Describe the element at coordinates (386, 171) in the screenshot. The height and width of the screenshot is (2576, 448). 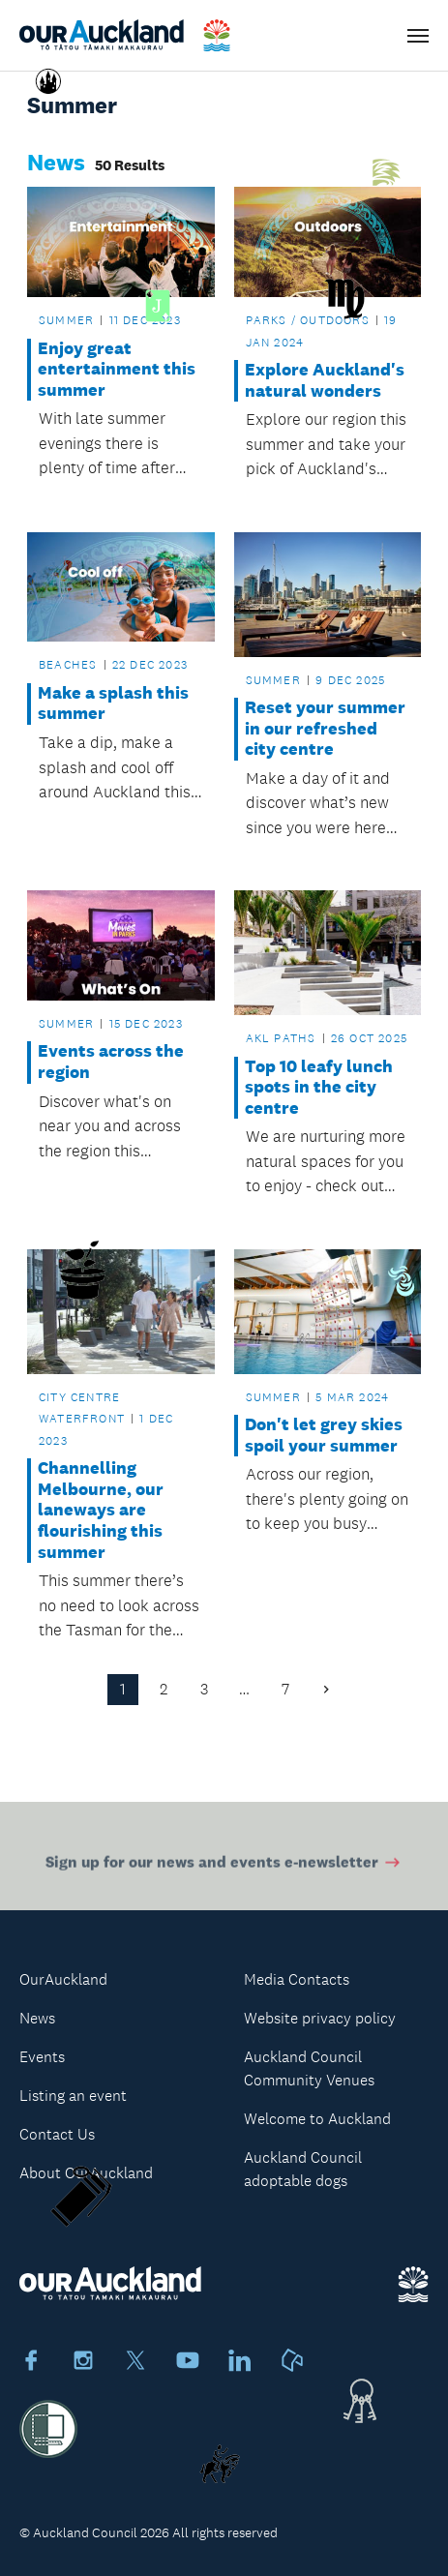
I see `activate fire-based attack or ability` at that location.